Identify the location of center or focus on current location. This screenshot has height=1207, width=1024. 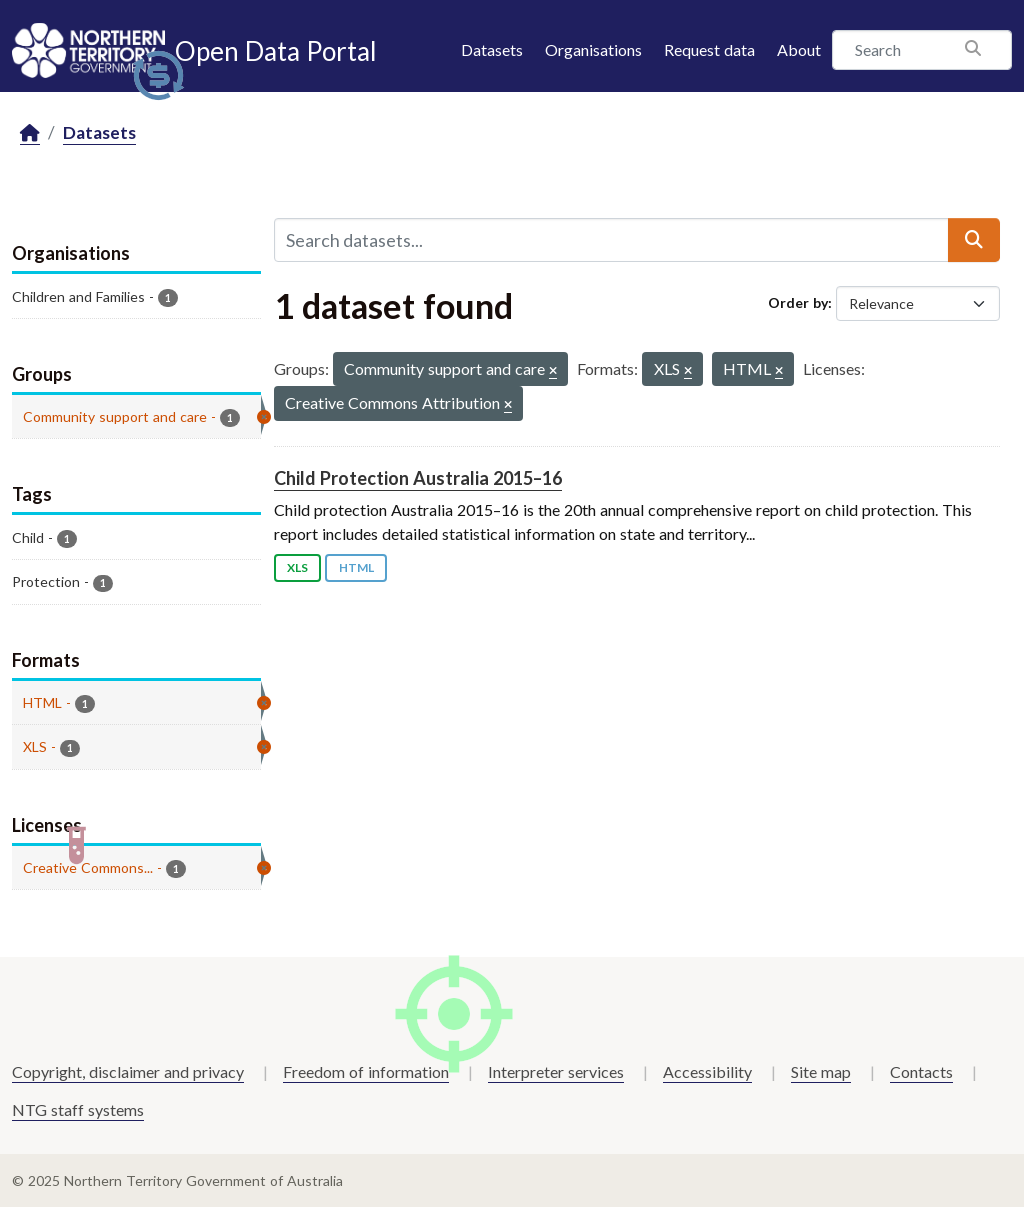
(454, 1014).